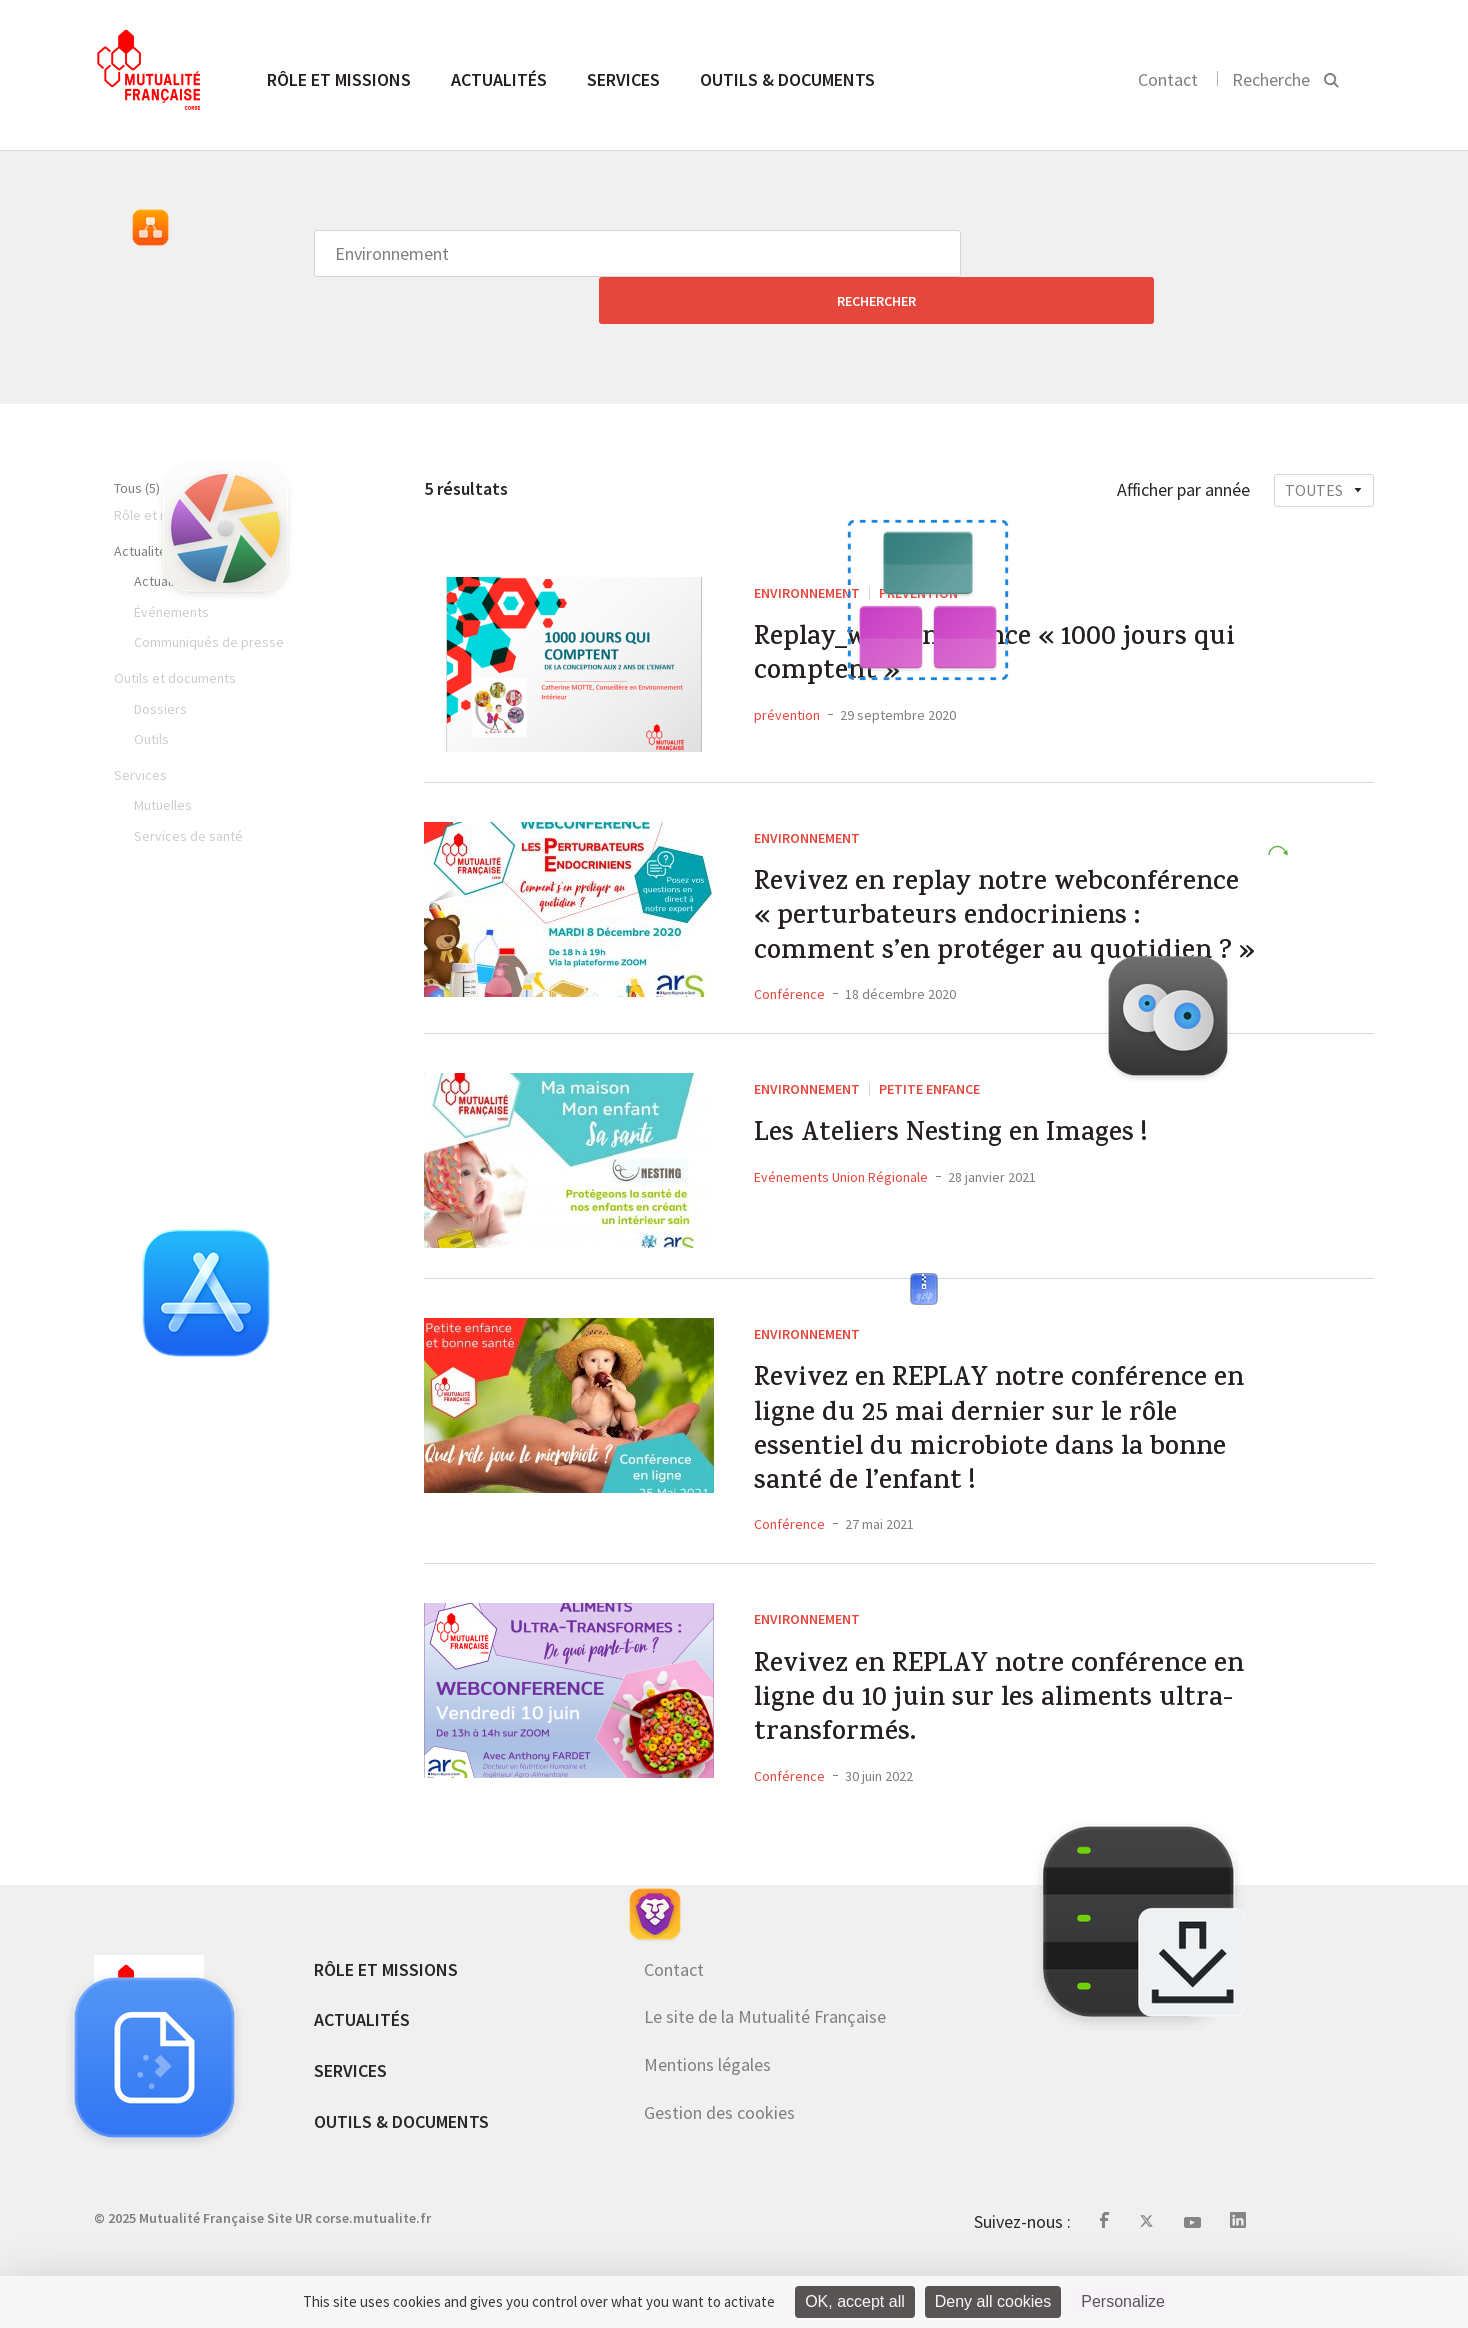 The width and height of the screenshot is (1468, 2328). I want to click on open xfce4 eyes desktop widget, so click(1168, 1016).